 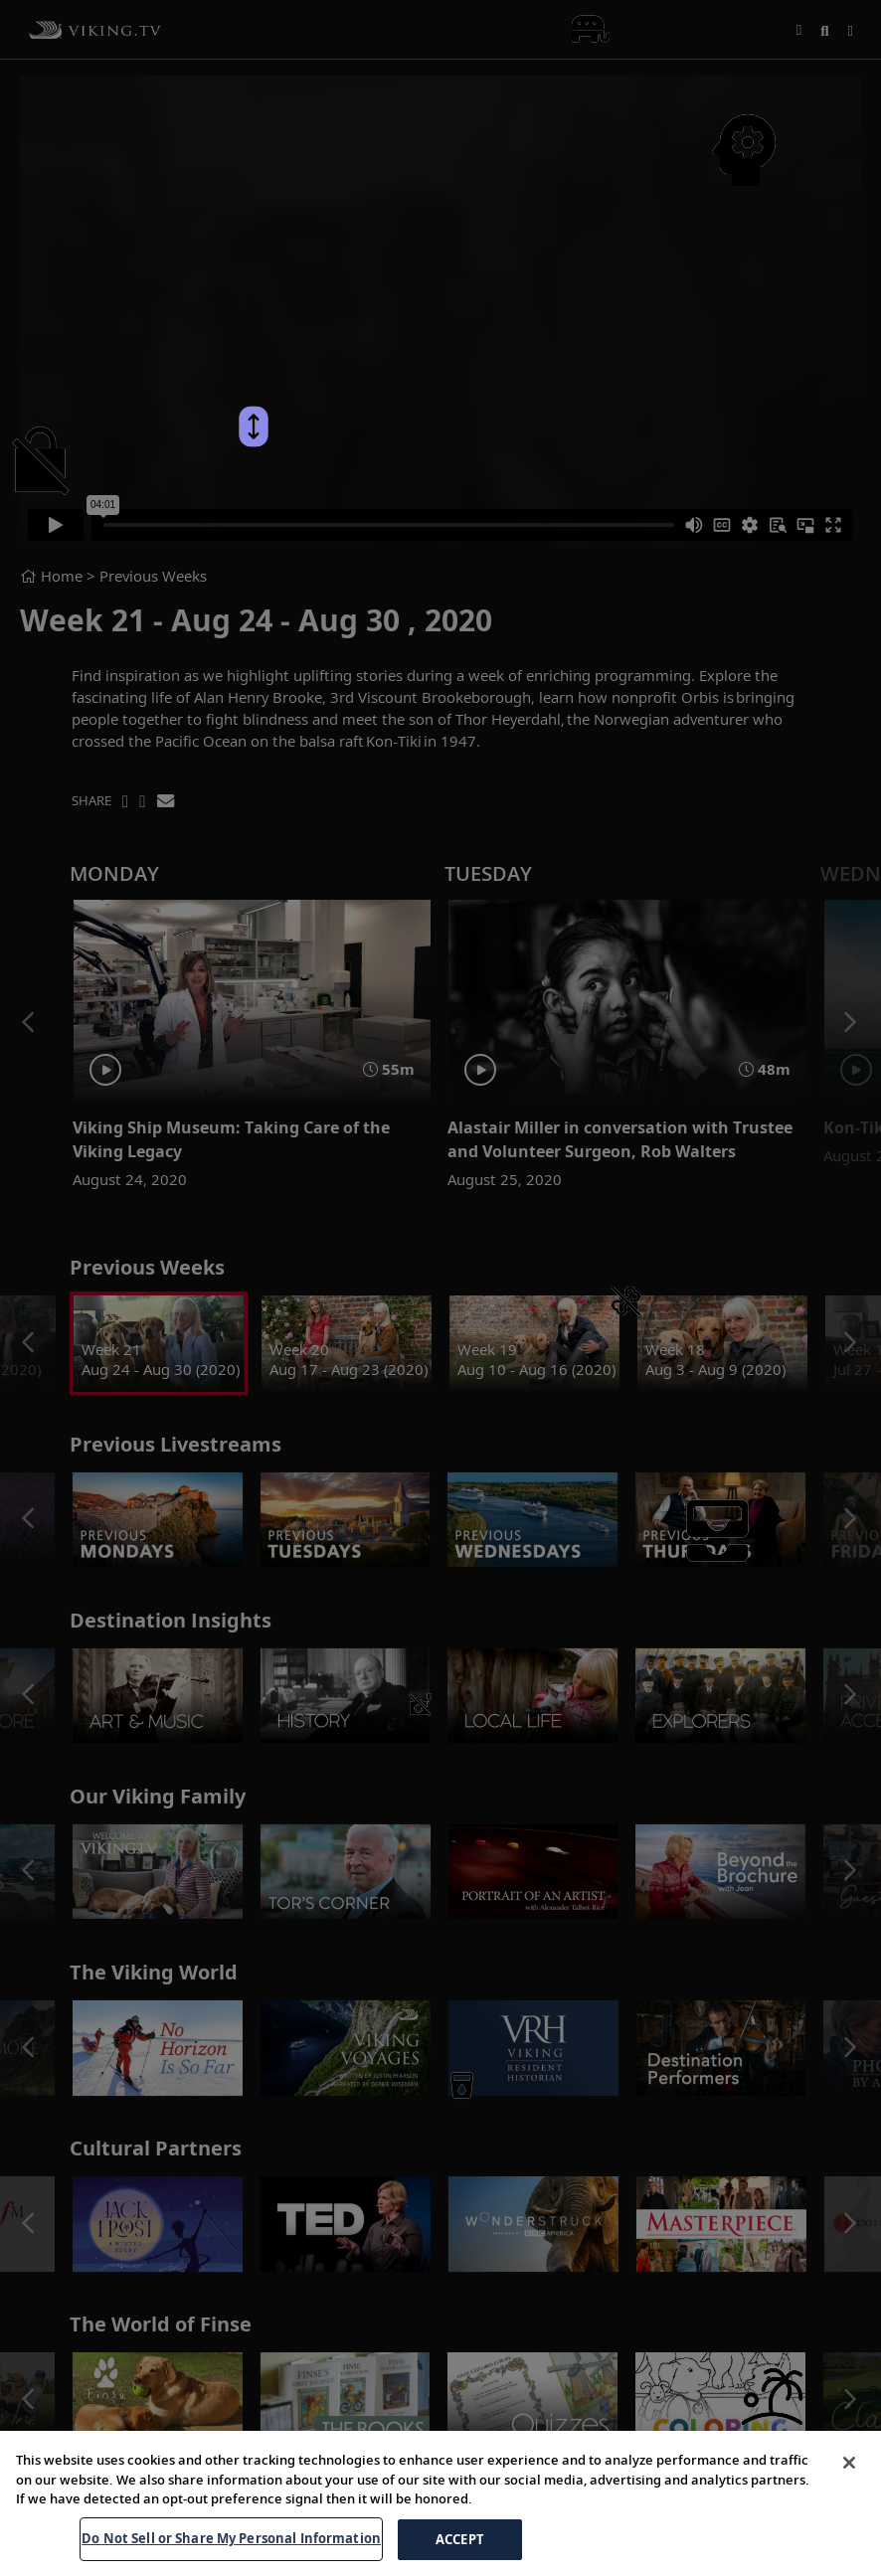 I want to click on indicates republican party affiliation, so click(x=591, y=29).